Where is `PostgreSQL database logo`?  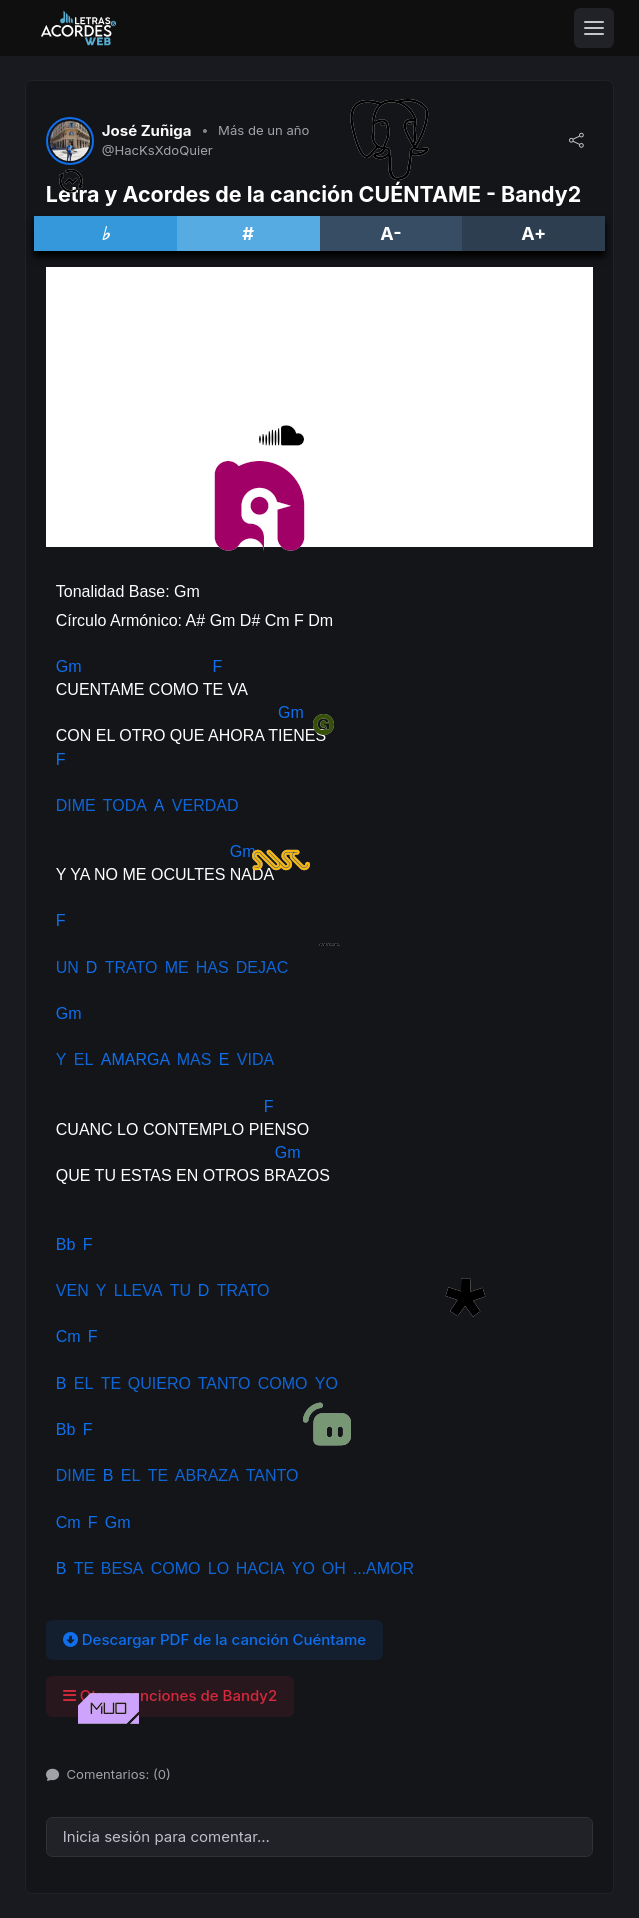
PostgreSQL database logo is located at coordinates (389, 139).